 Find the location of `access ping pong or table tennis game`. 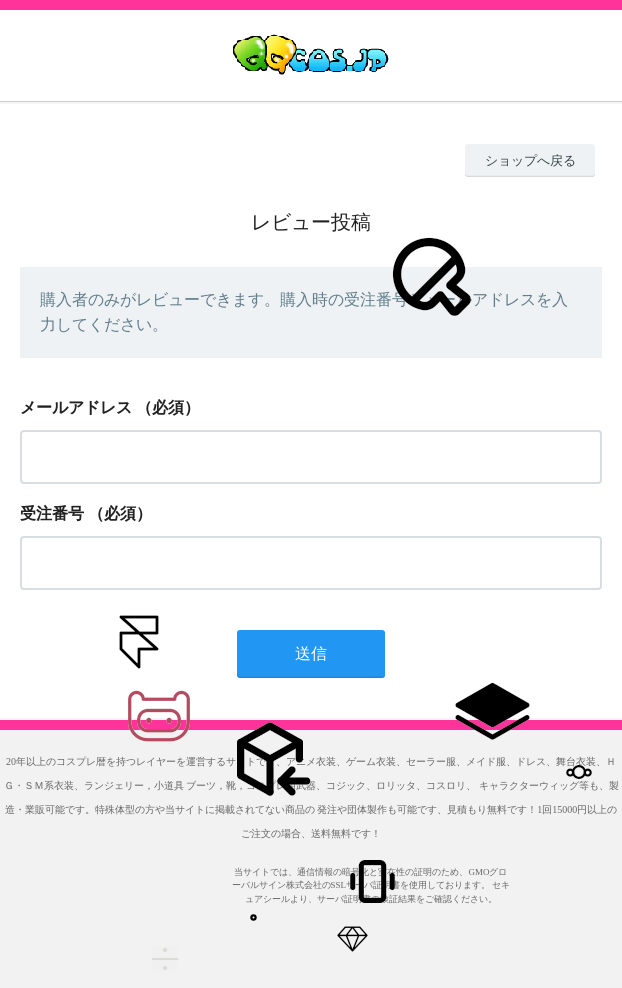

access ping pong or table tennis game is located at coordinates (430, 275).